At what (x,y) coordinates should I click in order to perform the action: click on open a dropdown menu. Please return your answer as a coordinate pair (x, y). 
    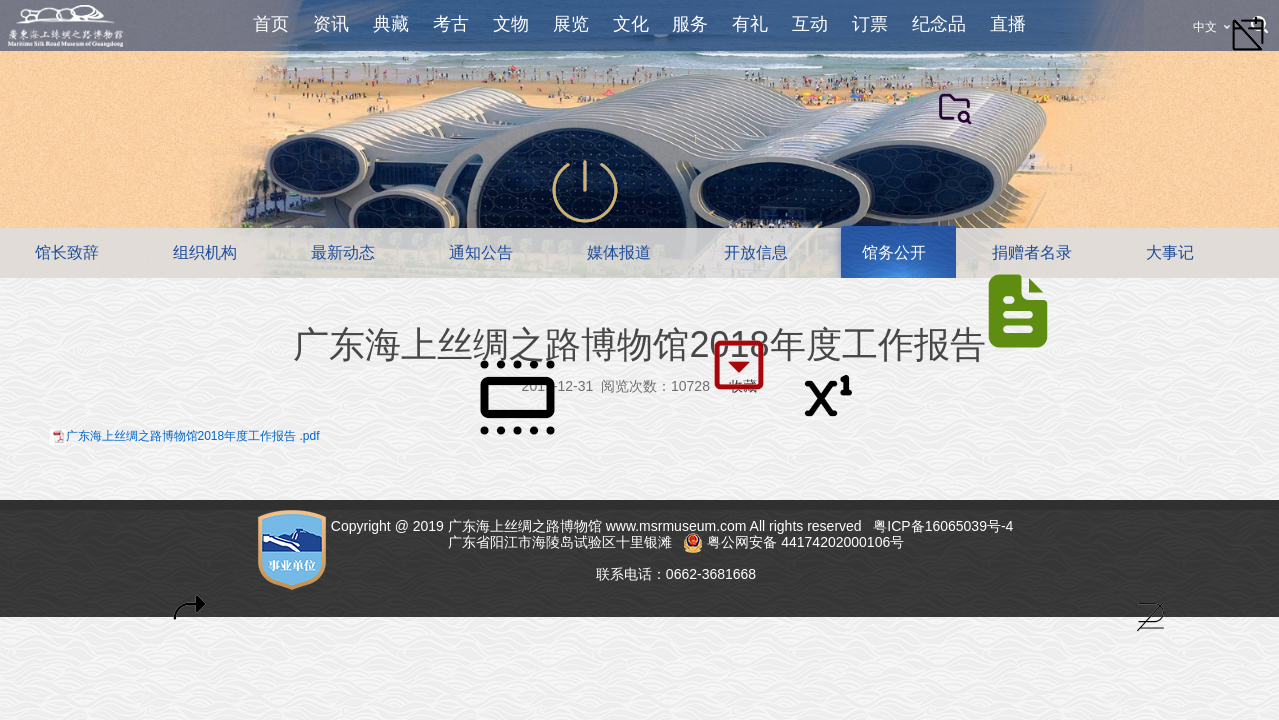
    Looking at the image, I should click on (739, 365).